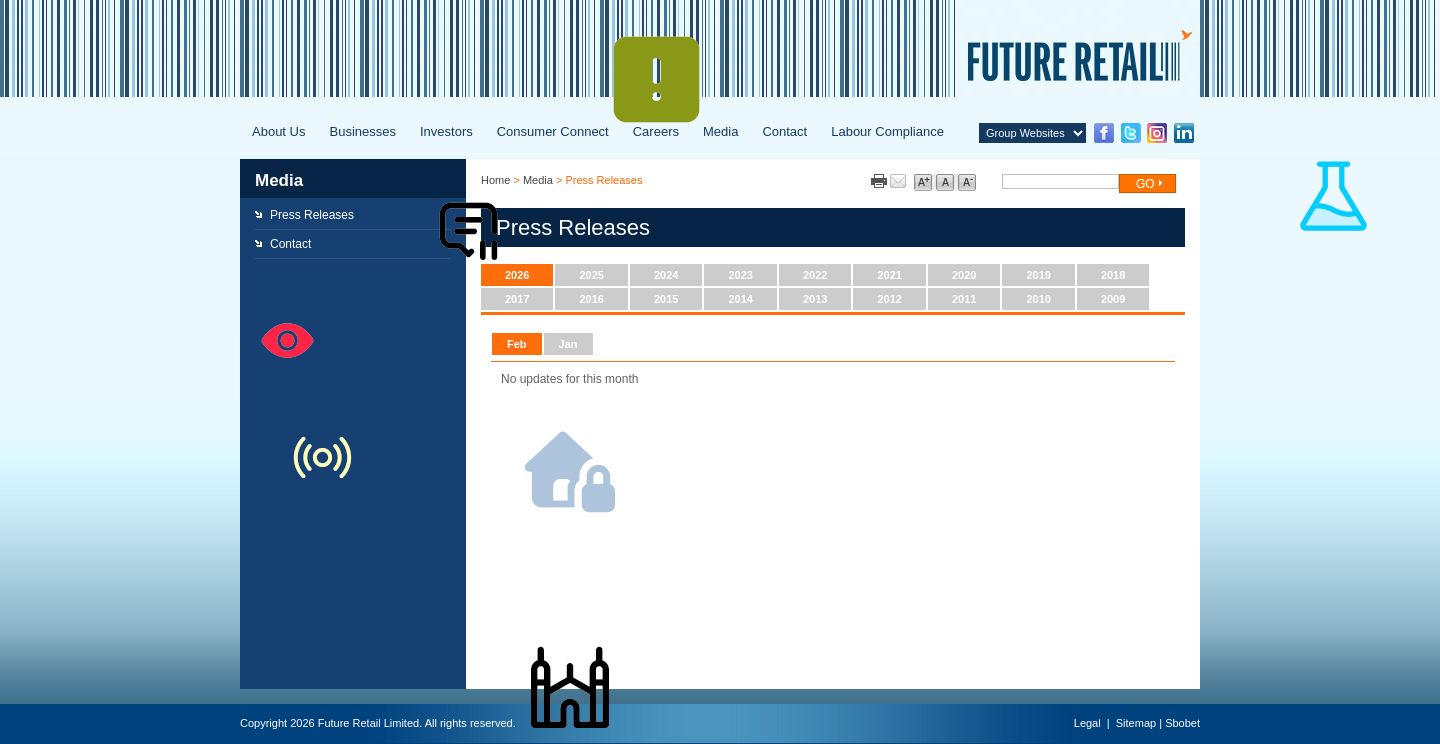  I want to click on access lab or experimental features, so click(1333, 197).